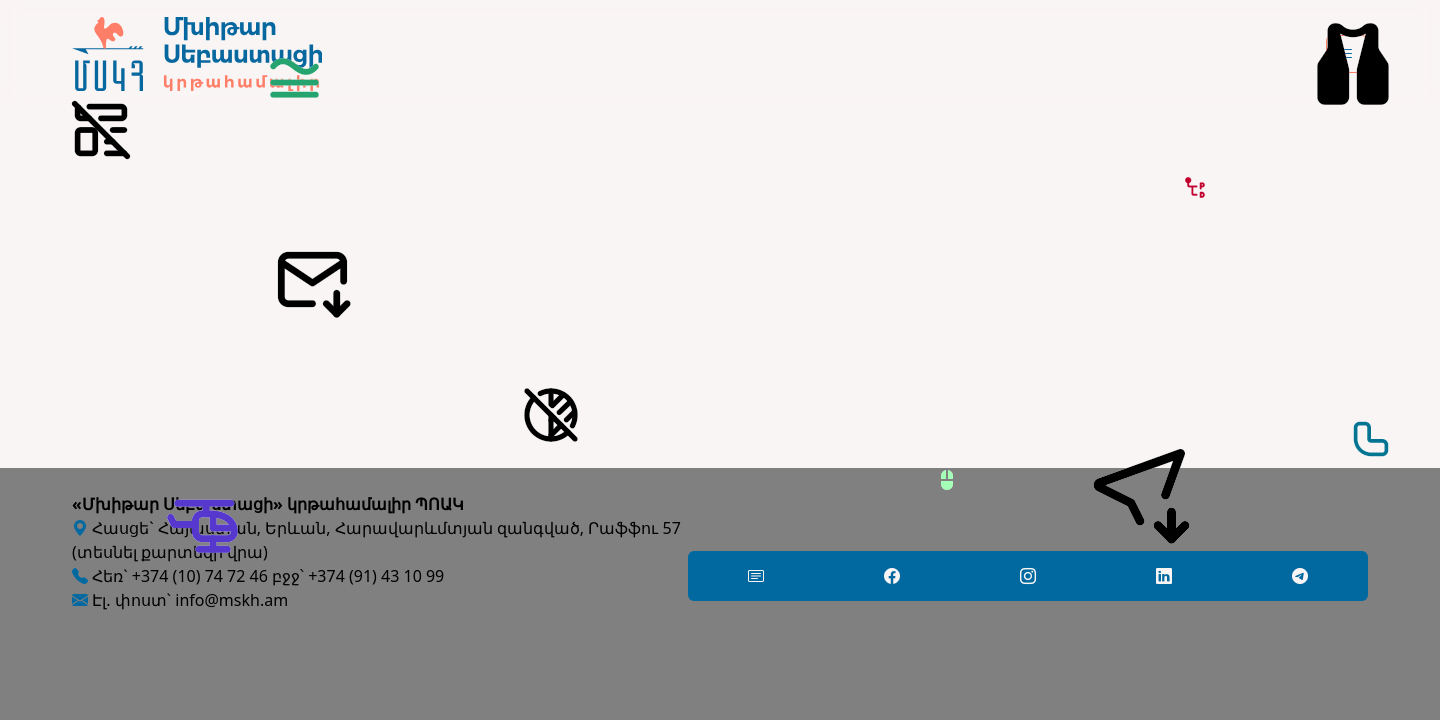  Describe the element at coordinates (294, 79) in the screenshot. I see `indicates mathematical congruence or equivalence` at that location.